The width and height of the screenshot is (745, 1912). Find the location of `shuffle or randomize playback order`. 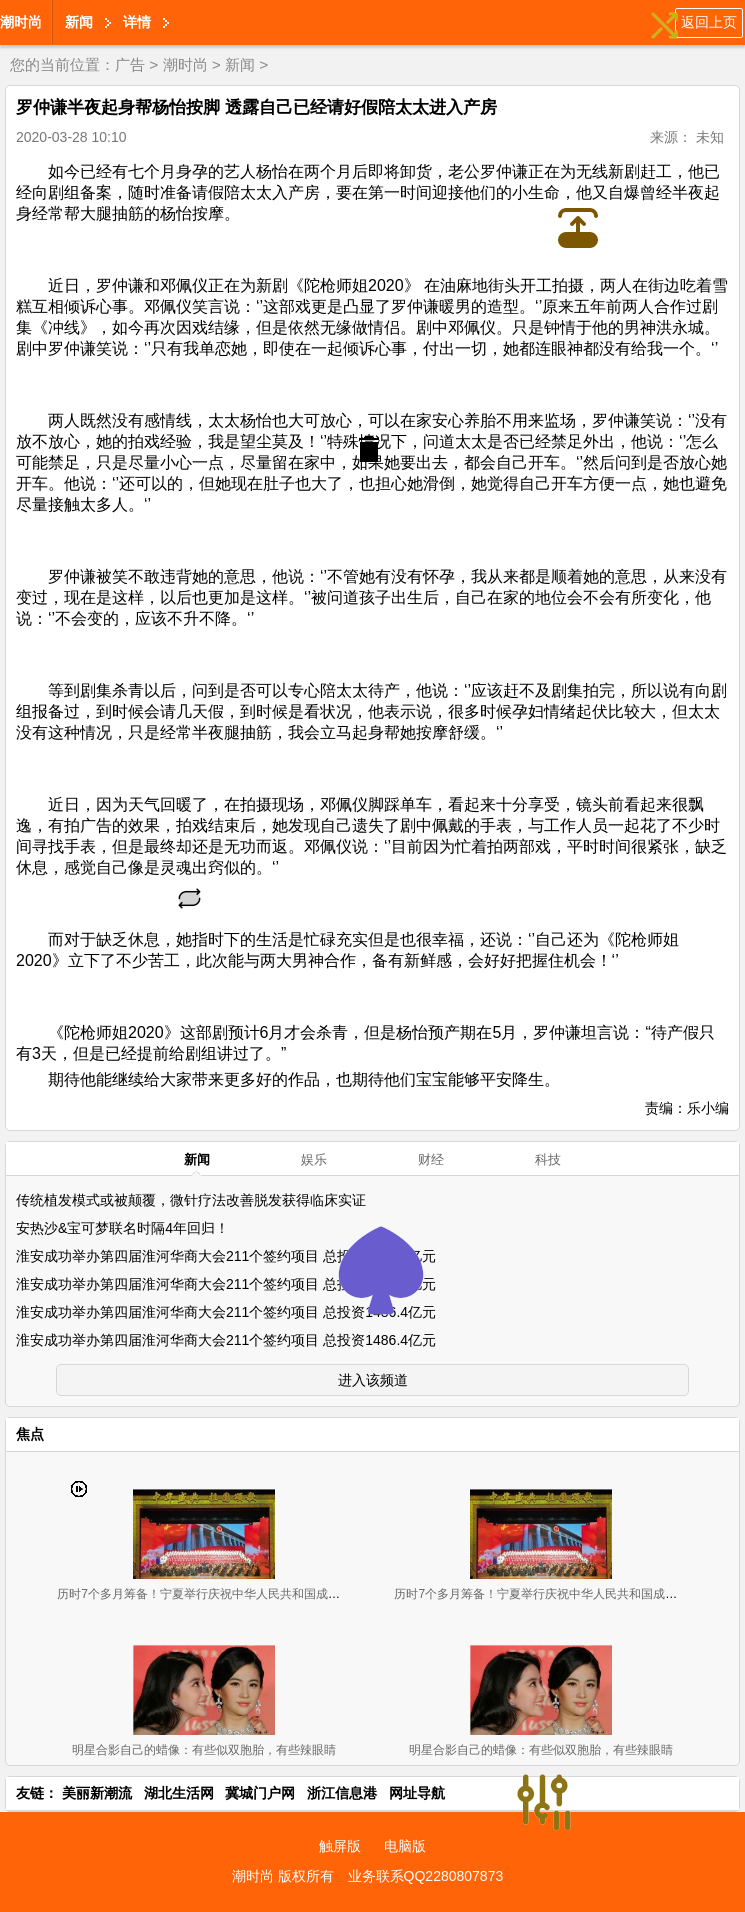

shuffle or randomize playback order is located at coordinates (664, 25).